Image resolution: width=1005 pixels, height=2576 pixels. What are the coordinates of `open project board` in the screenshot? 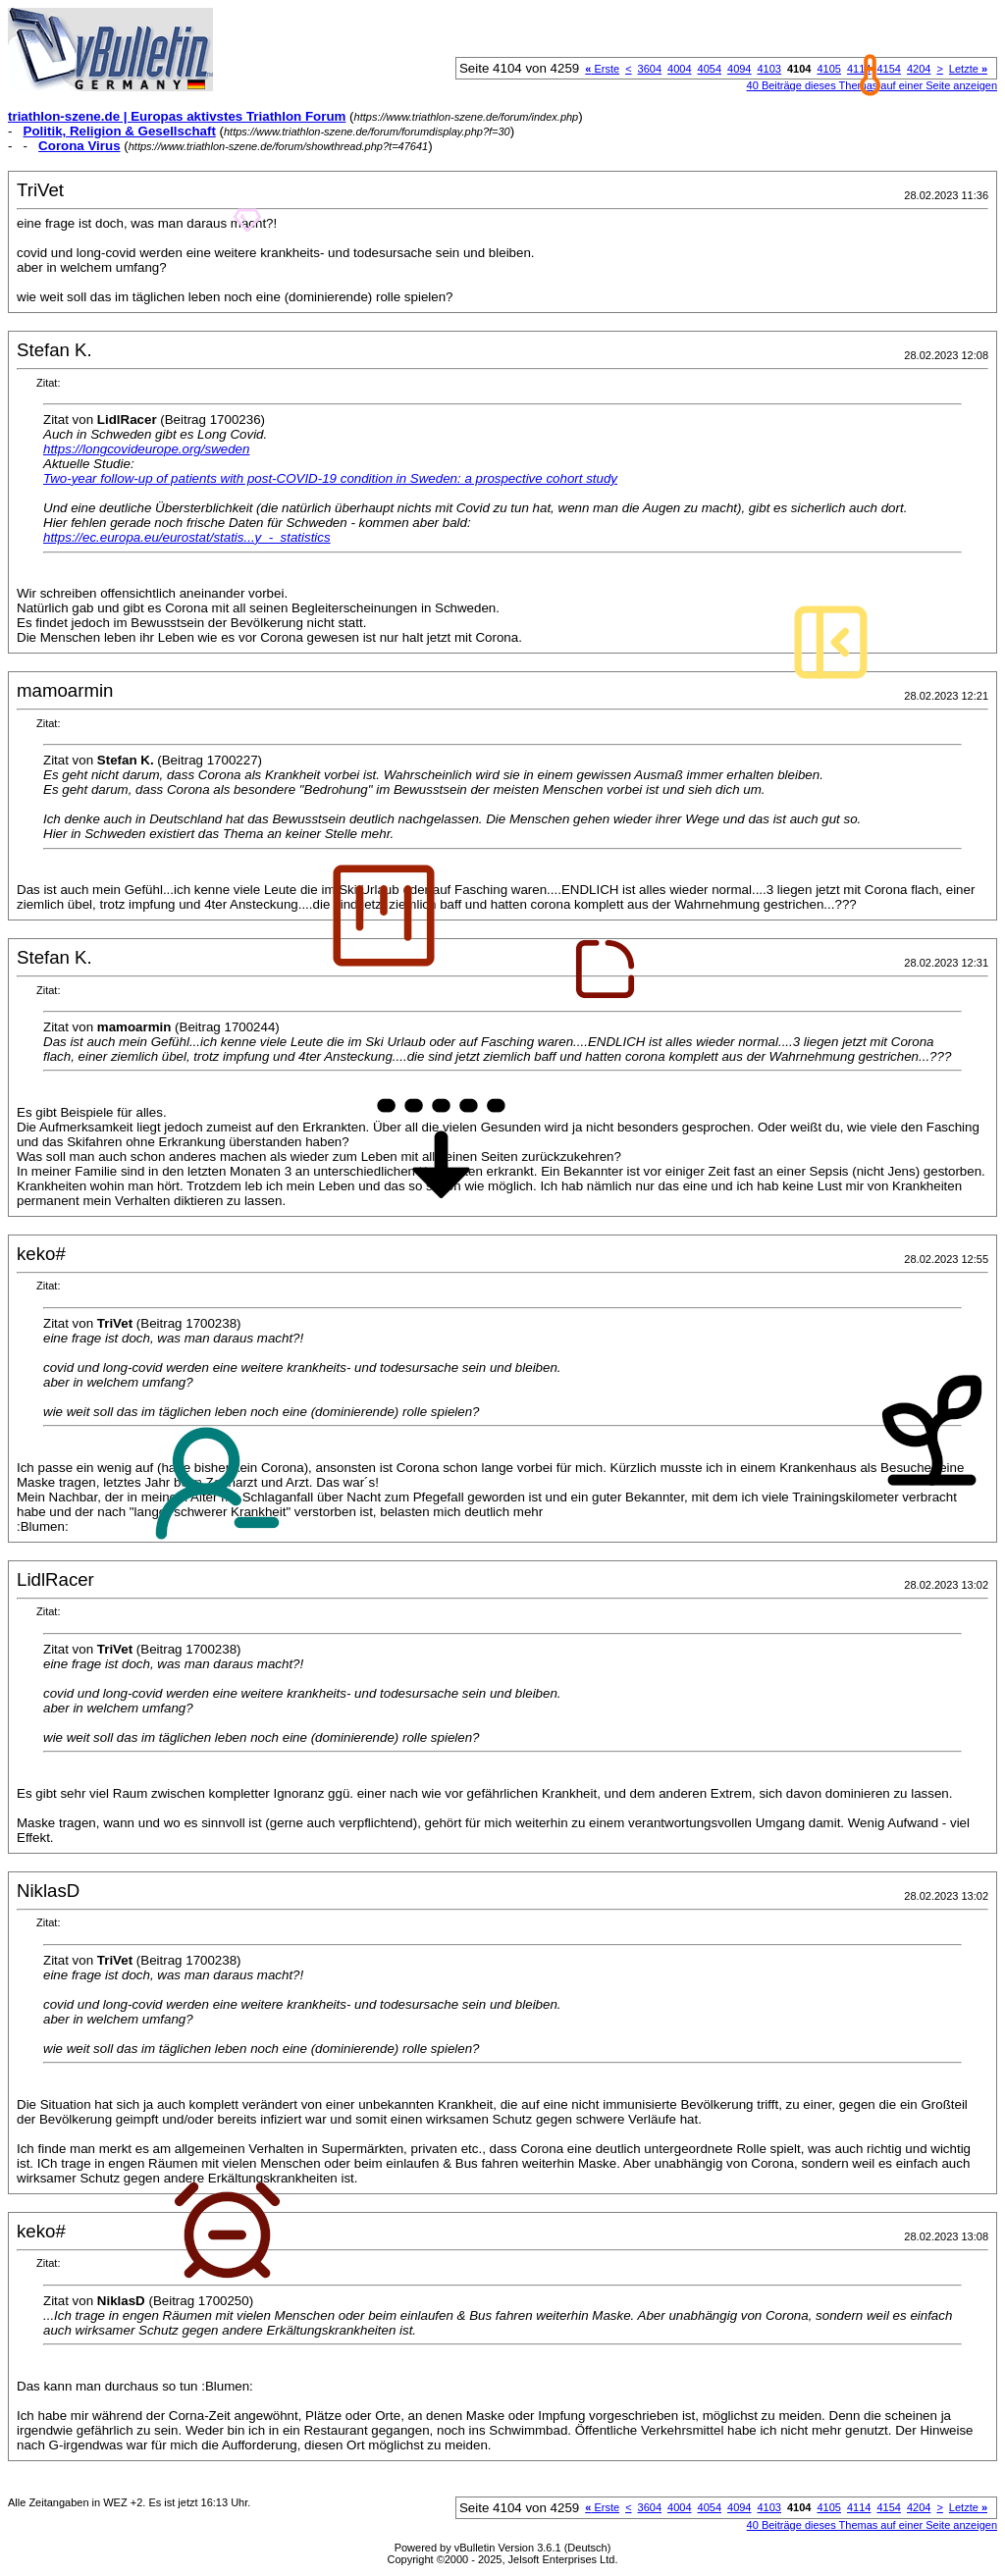 It's located at (384, 916).